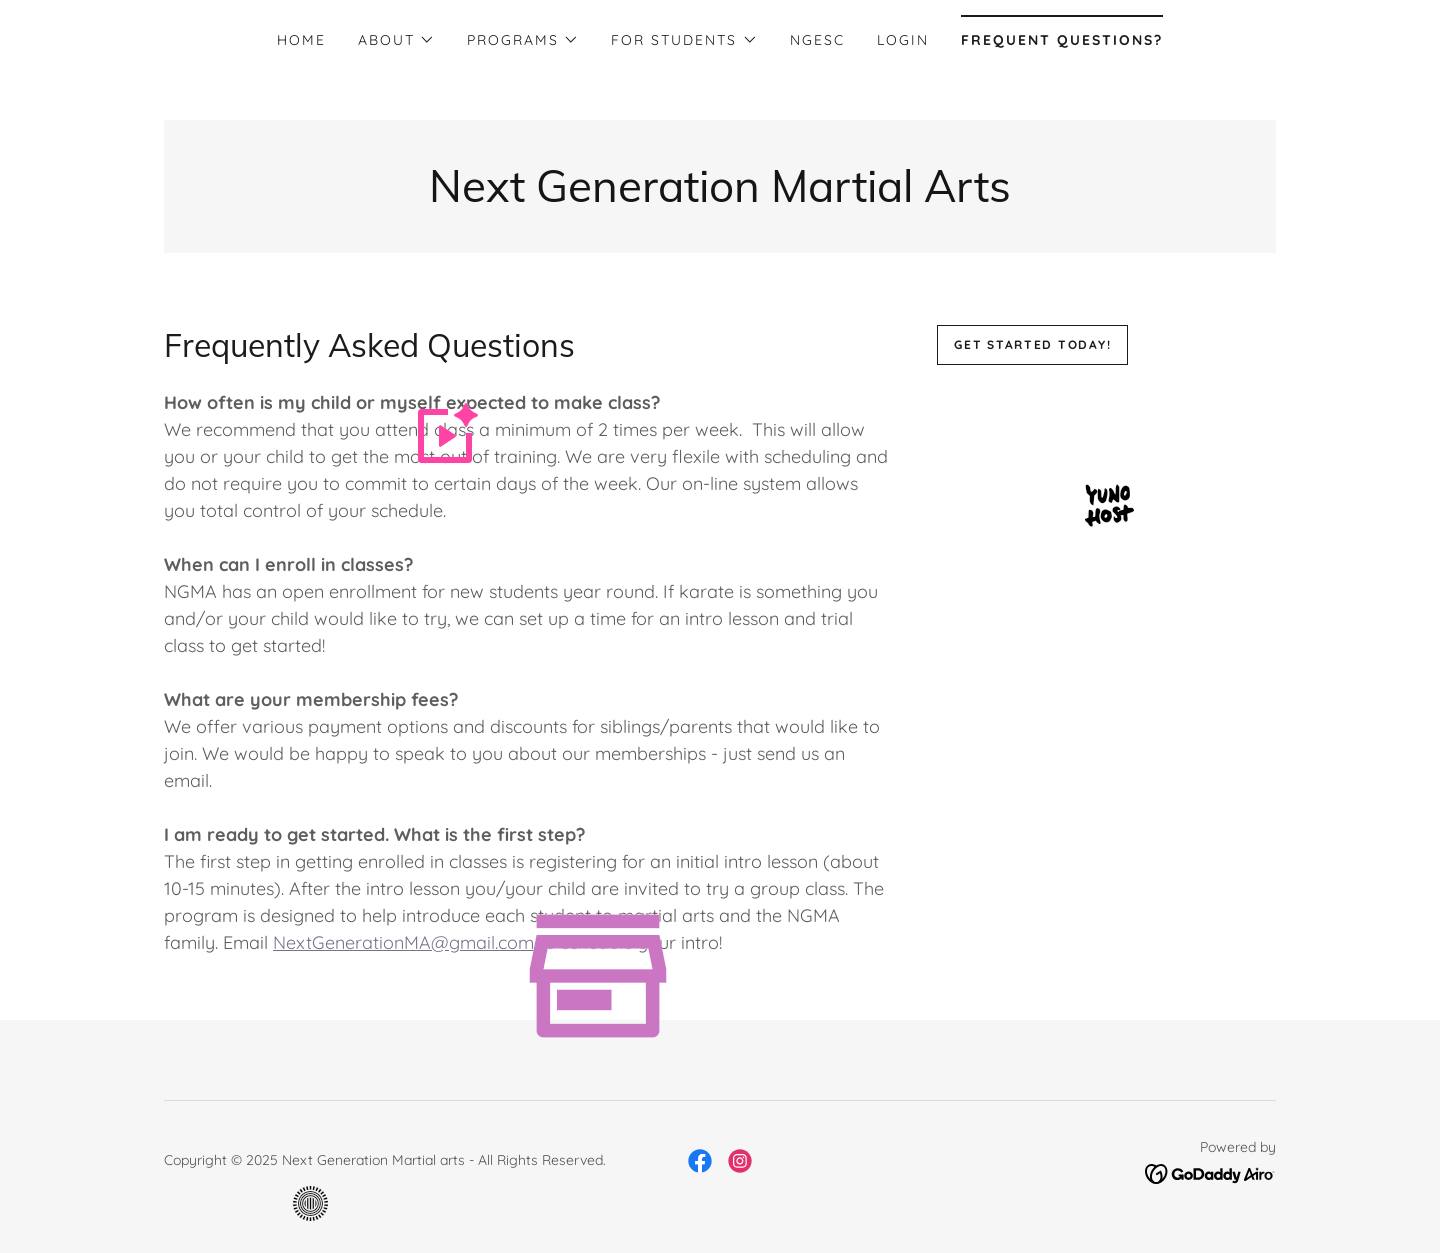 This screenshot has width=1440, height=1253. I want to click on yunohost self-hosting platform logo, so click(1109, 505).